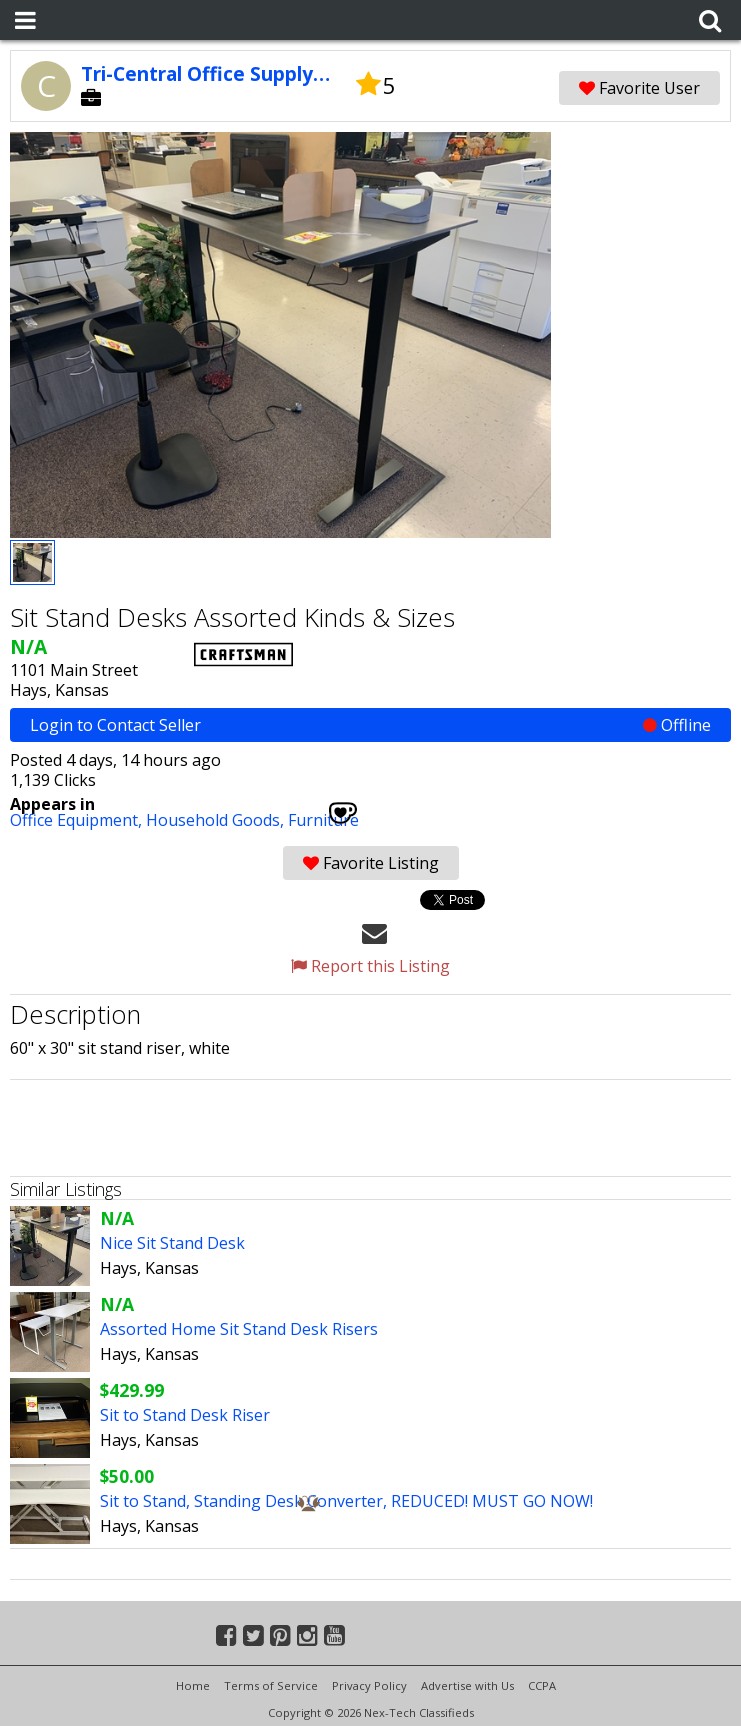 This screenshot has height=1726, width=741. What do you see at coordinates (243, 654) in the screenshot?
I see `craftsman brand logo` at bounding box center [243, 654].